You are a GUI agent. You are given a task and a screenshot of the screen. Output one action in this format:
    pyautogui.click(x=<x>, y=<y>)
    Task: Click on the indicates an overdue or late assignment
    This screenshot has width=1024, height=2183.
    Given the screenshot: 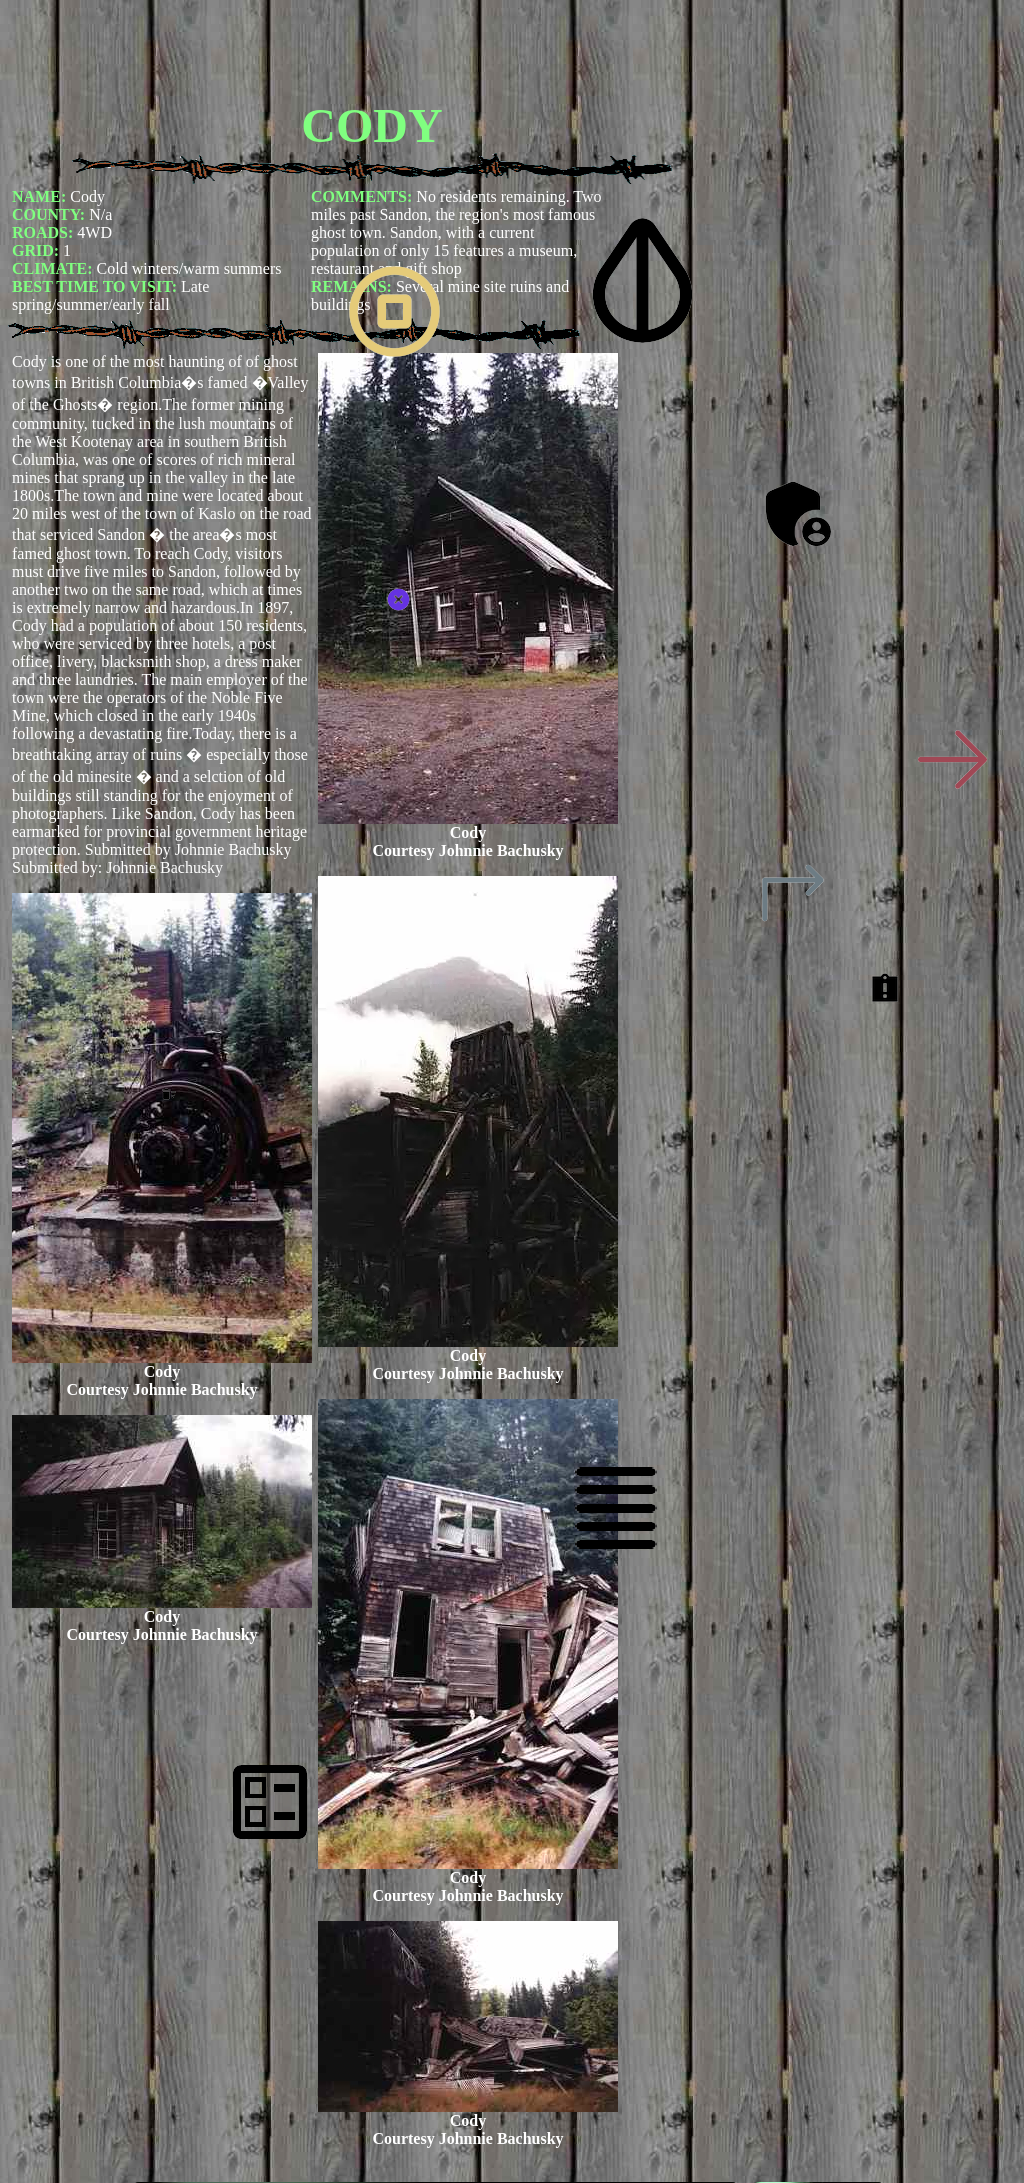 What is the action you would take?
    pyautogui.click(x=885, y=989)
    